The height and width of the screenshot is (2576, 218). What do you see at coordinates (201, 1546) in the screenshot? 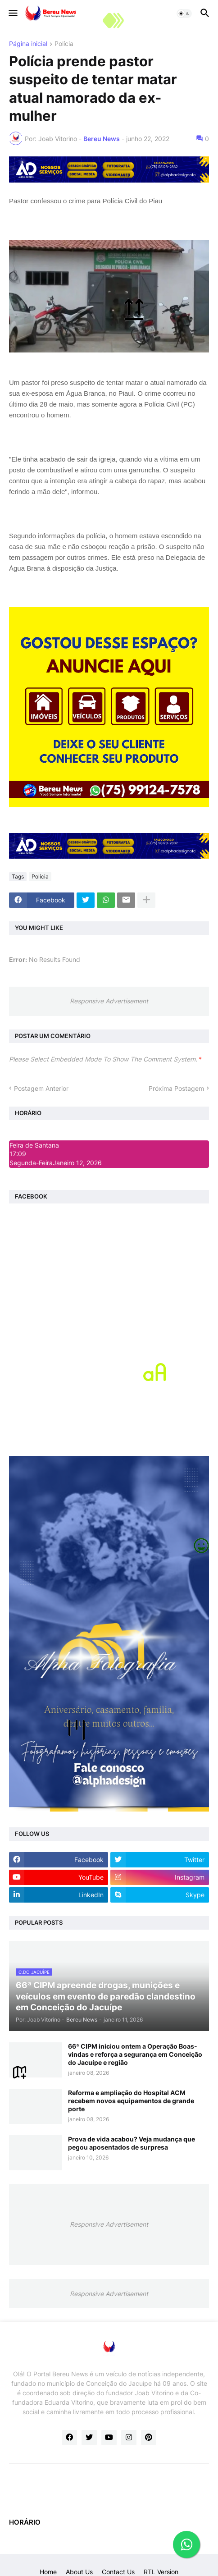
I see `add an emoji or reaction to a message` at bounding box center [201, 1546].